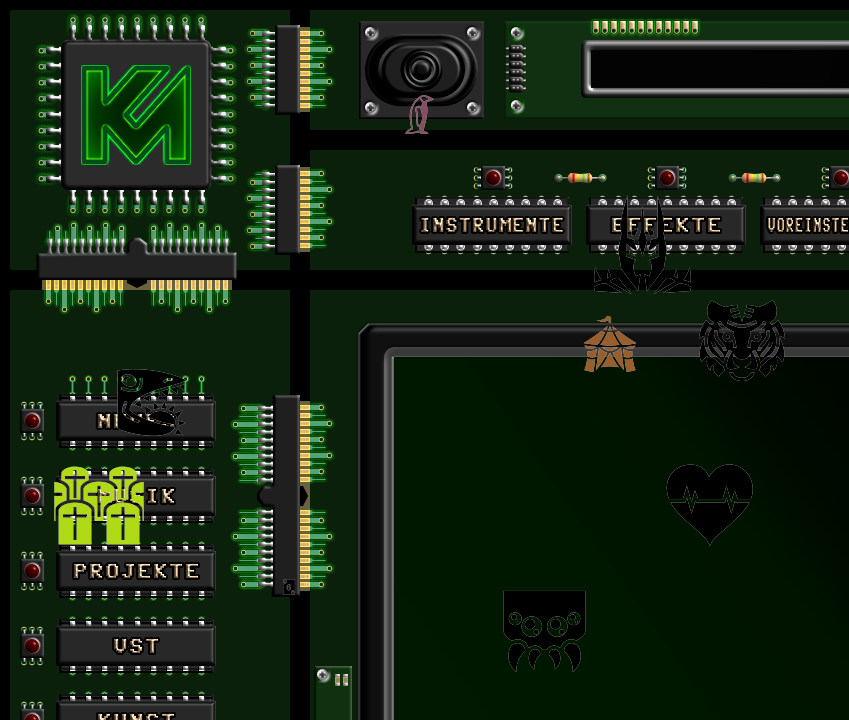 The width and height of the screenshot is (849, 720). I want to click on six of spades playing card, so click(289, 587).